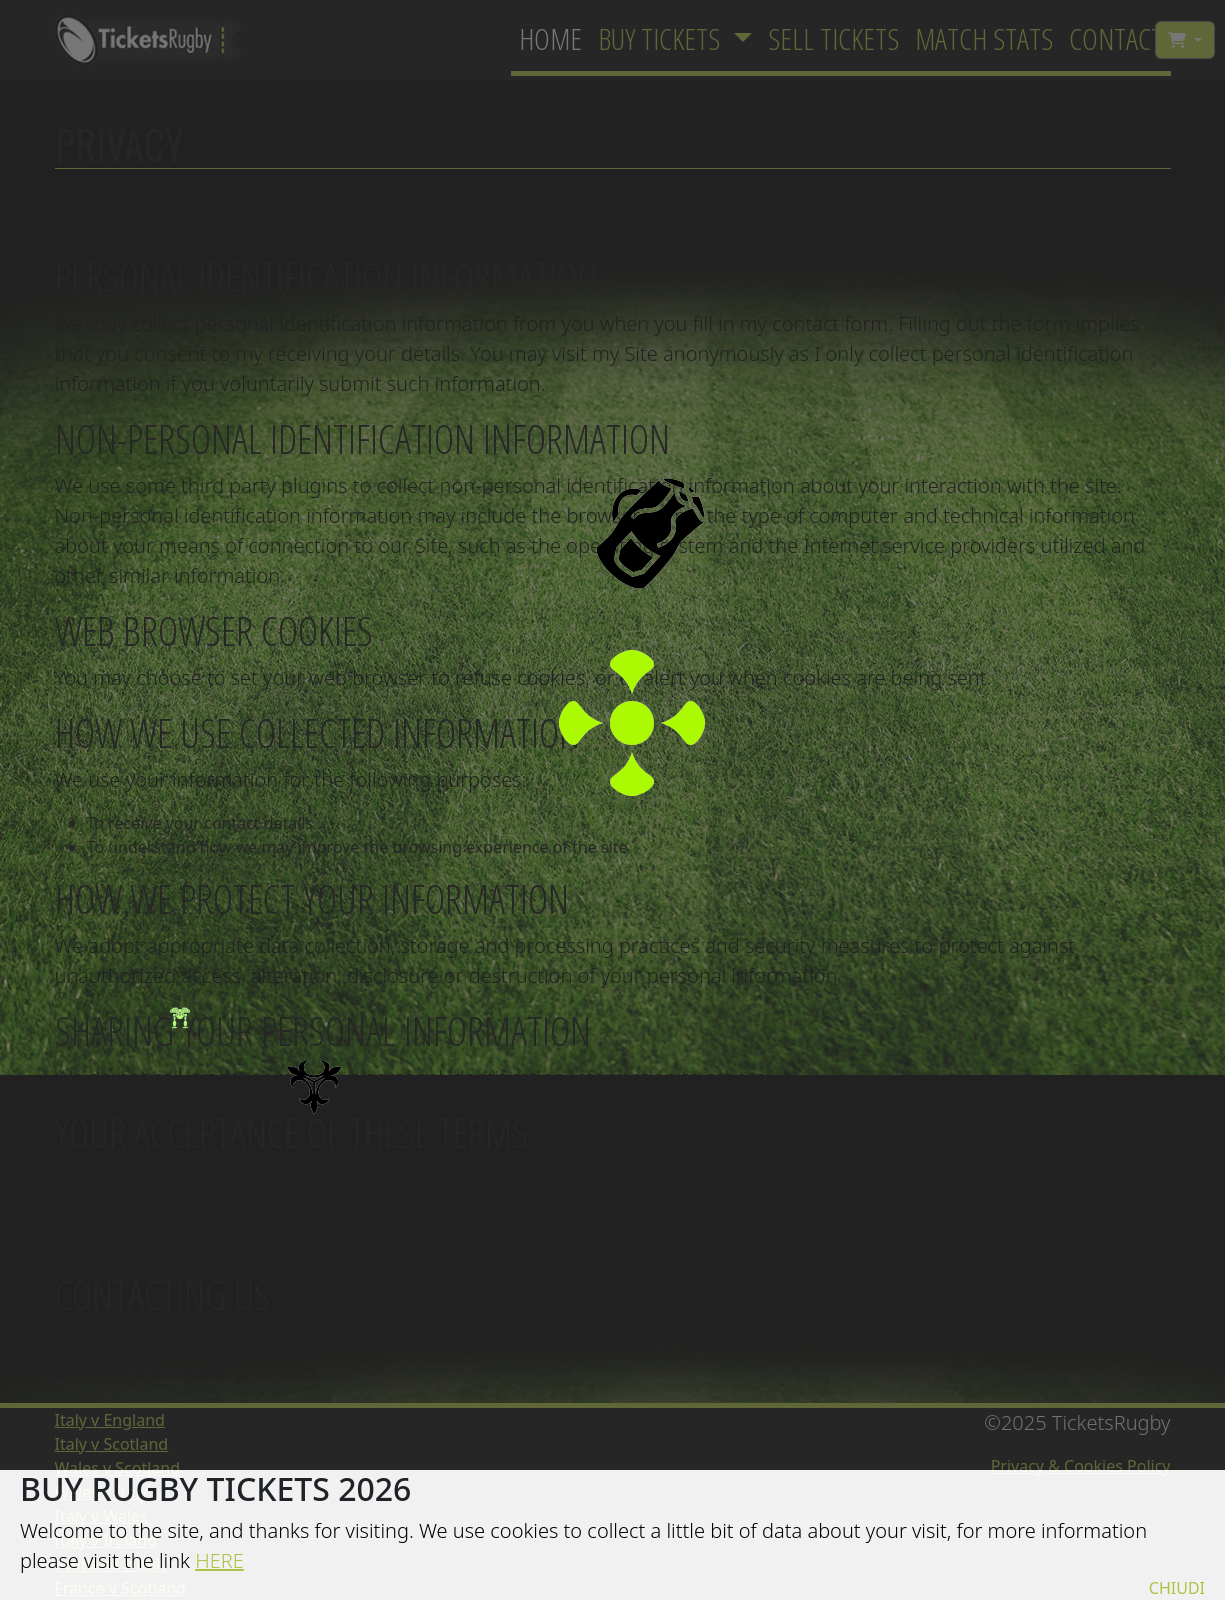 This screenshot has width=1225, height=1600. Describe the element at coordinates (180, 1018) in the screenshot. I see `select missile mech unit in game` at that location.